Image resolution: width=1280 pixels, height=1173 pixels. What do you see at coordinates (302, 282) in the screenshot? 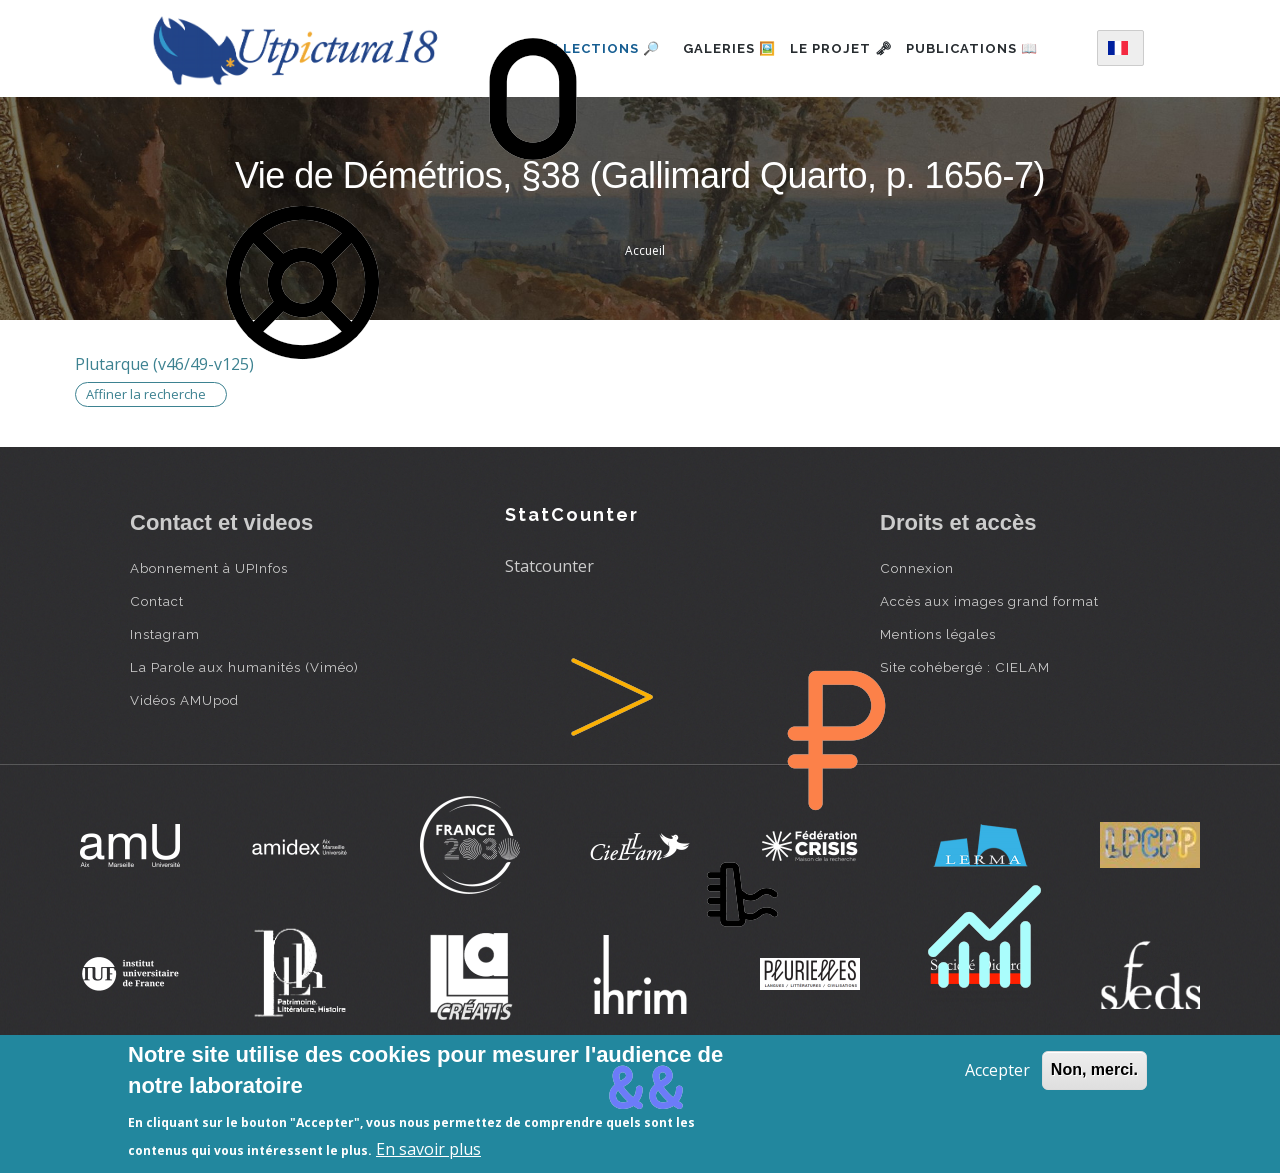
I see `access help or support` at bounding box center [302, 282].